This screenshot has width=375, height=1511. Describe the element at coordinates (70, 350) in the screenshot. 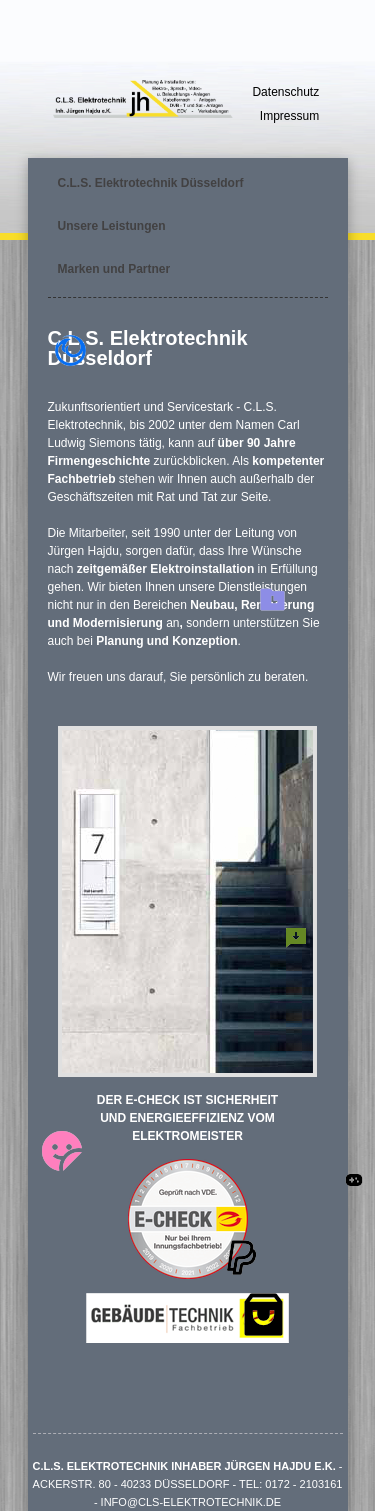

I see `open Firefox browser` at that location.